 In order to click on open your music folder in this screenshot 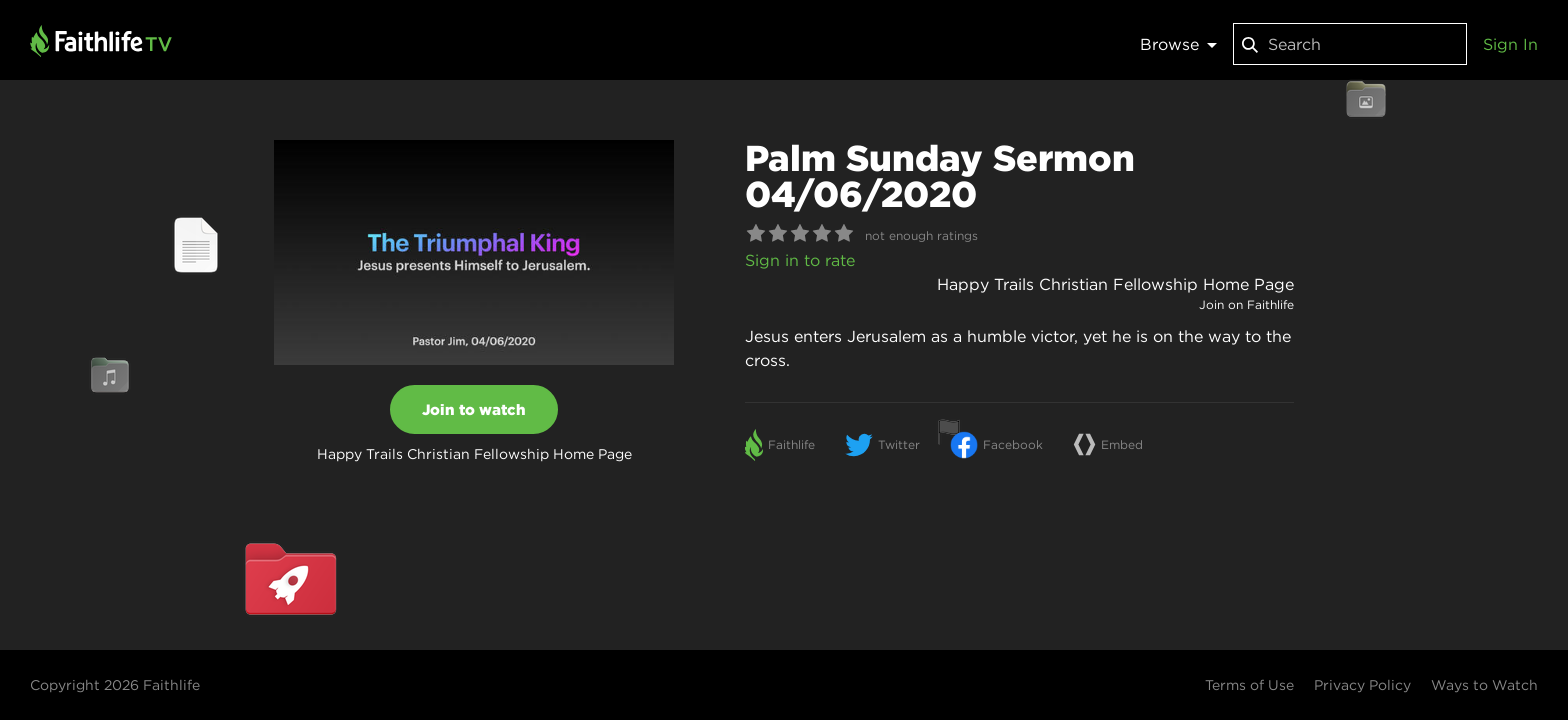, I will do `click(110, 375)`.